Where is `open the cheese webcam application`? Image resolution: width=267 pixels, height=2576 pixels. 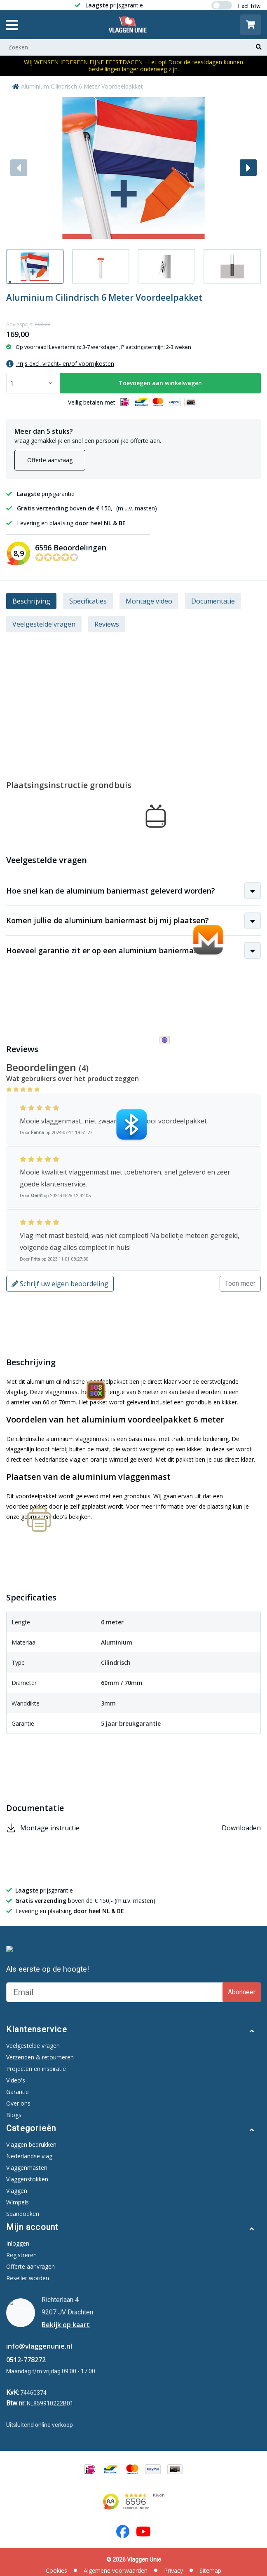
open the cheese webcam application is located at coordinates (164, 1040).